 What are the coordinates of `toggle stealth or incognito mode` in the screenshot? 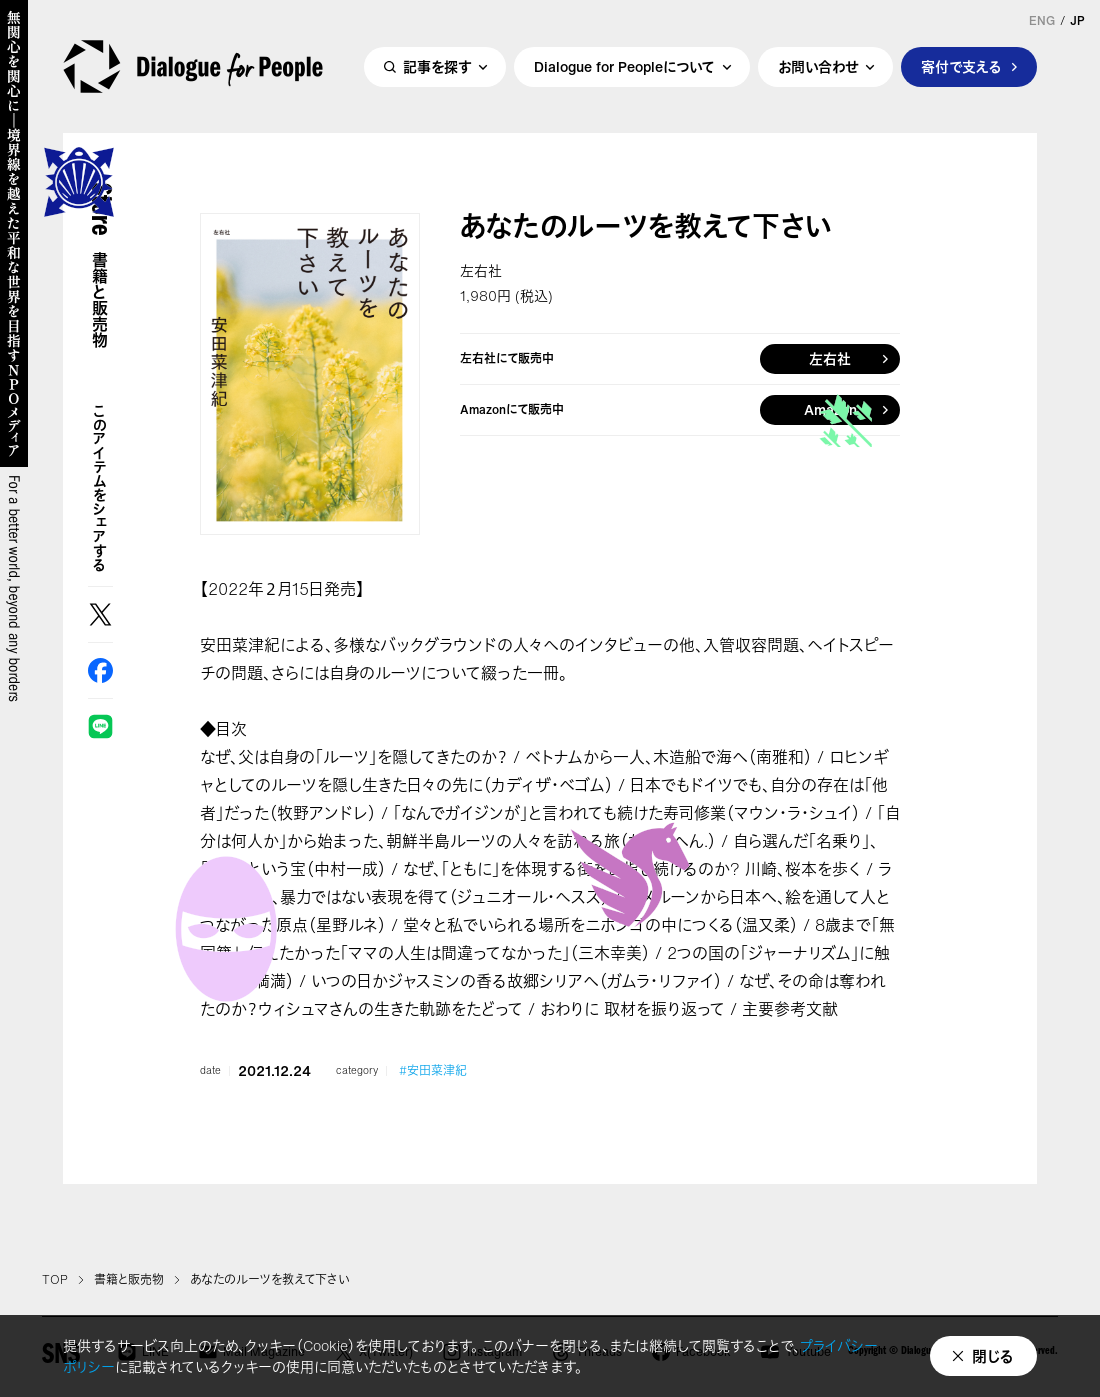 It's located at (226, 928).